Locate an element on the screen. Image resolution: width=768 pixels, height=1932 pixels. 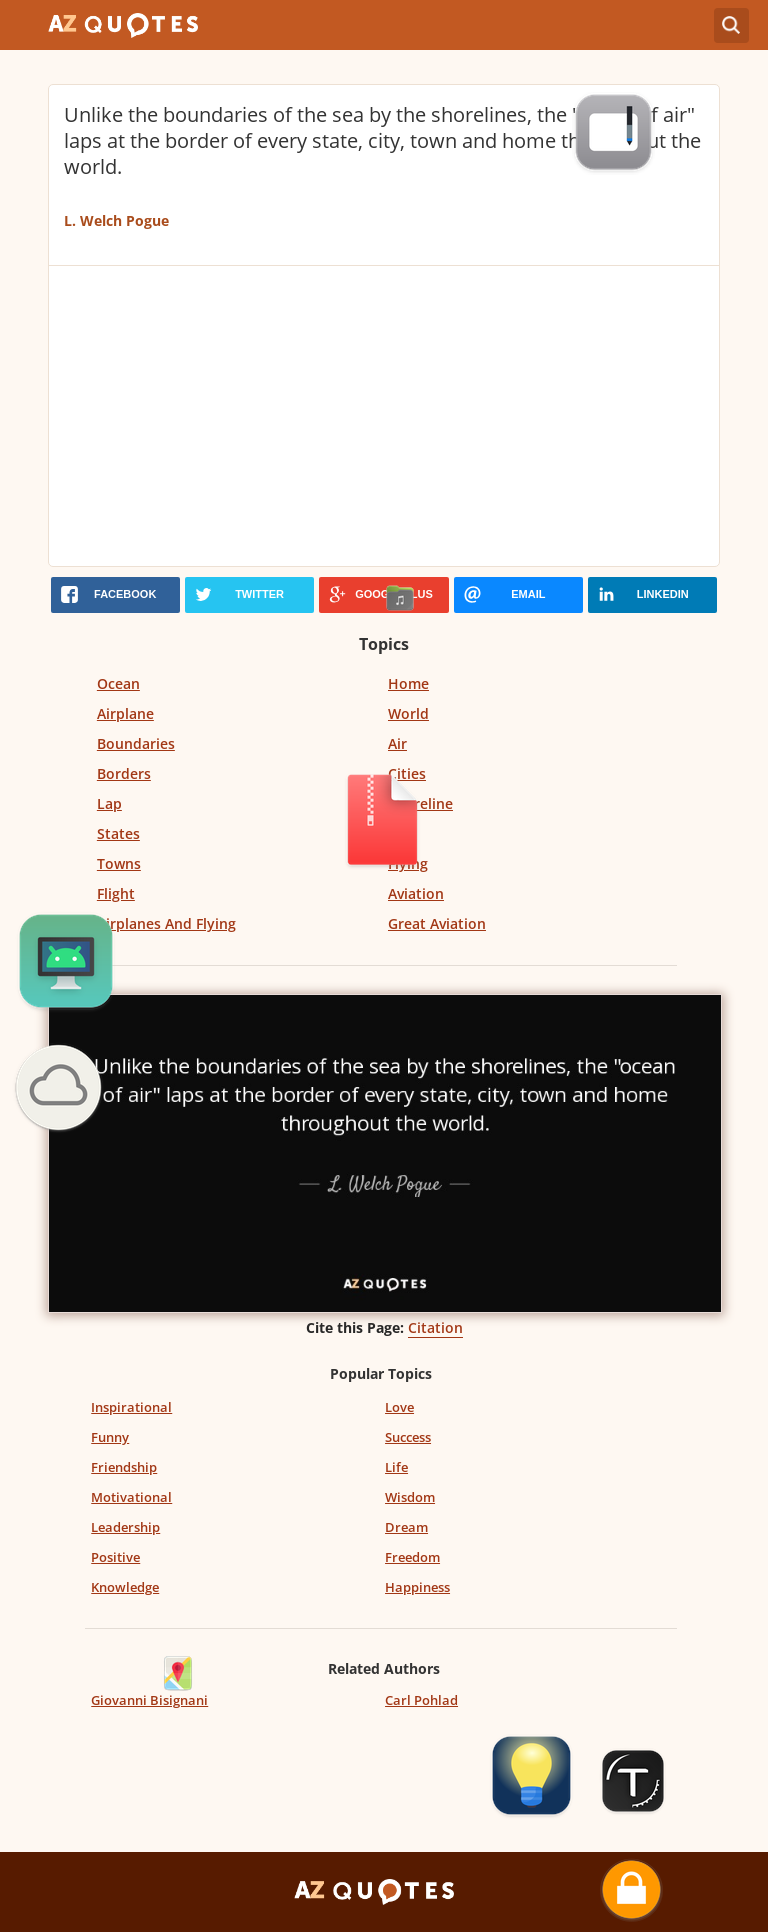
an lzop compressed archive file is located at coordinates (382, 821).